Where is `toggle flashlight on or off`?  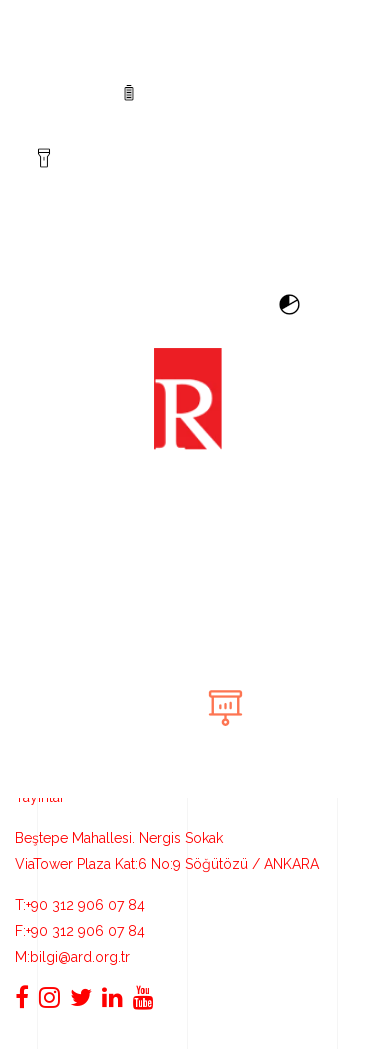
toggle flashlight on or off is located at coordinates (44, 158).